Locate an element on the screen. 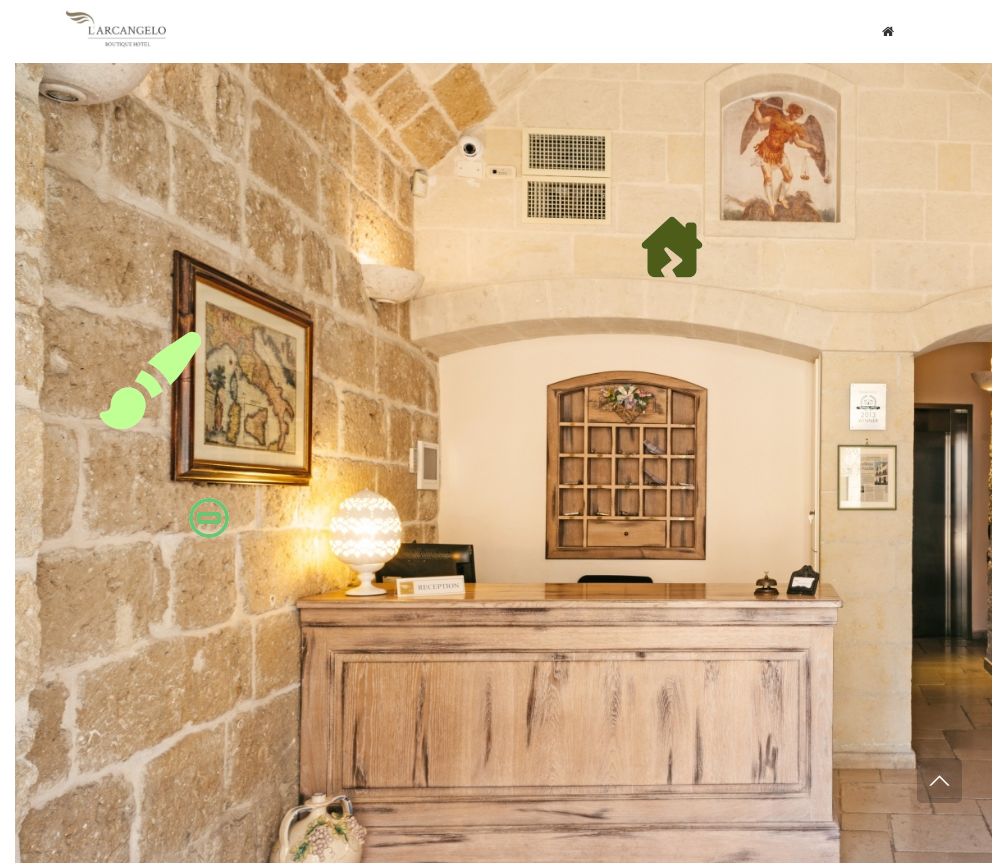 The height and width of the screenshot is (863, 992). report property damage is located at coordinates (672, 247).